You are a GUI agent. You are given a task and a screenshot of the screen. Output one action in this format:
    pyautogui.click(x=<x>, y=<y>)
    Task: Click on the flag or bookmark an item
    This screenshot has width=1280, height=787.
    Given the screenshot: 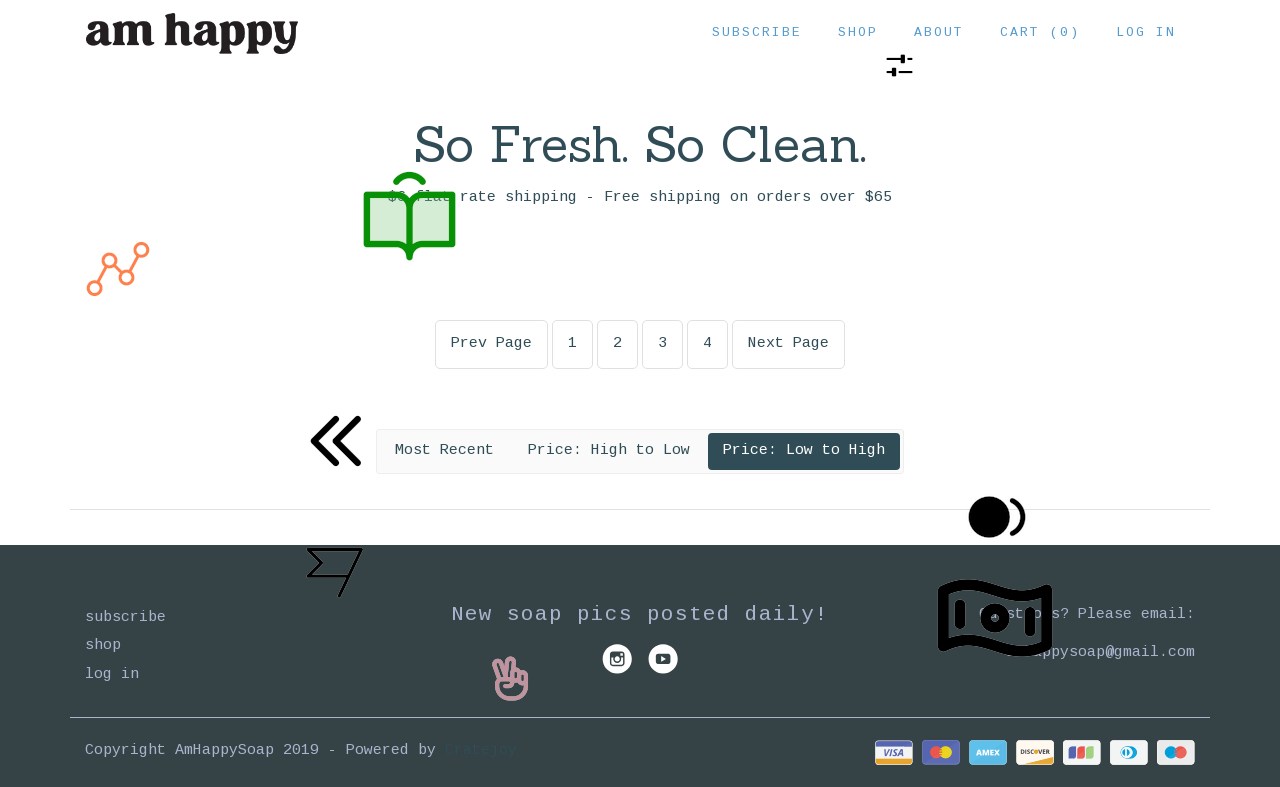 What is the action you would take?
    pyautogui.click(x=332, y=569)
    